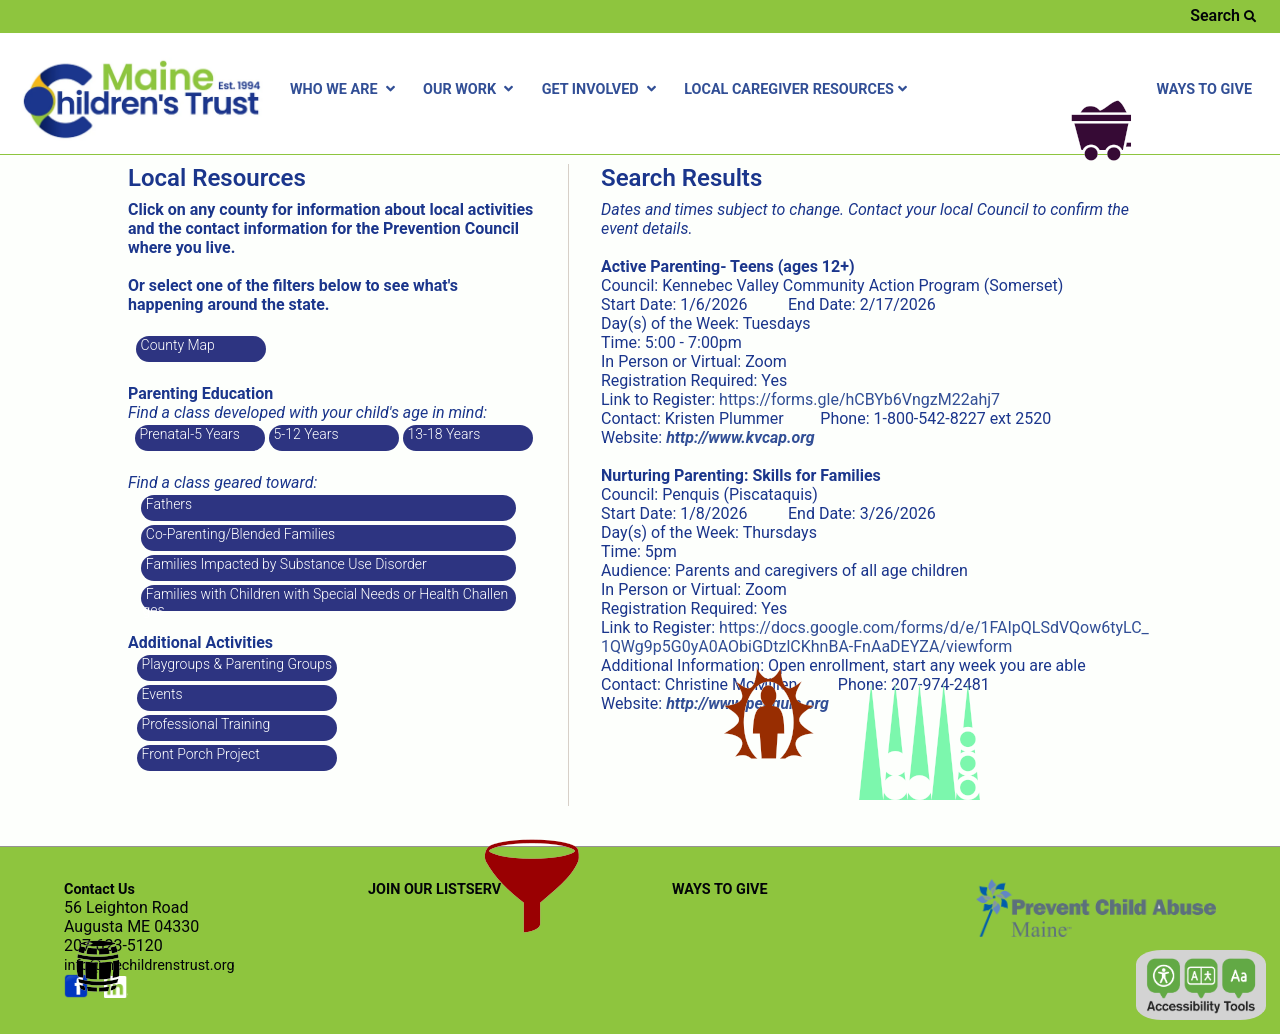 The width and height of the screenshot is (1280, 1034). I want to click on play backgammon, so click(919, 739).